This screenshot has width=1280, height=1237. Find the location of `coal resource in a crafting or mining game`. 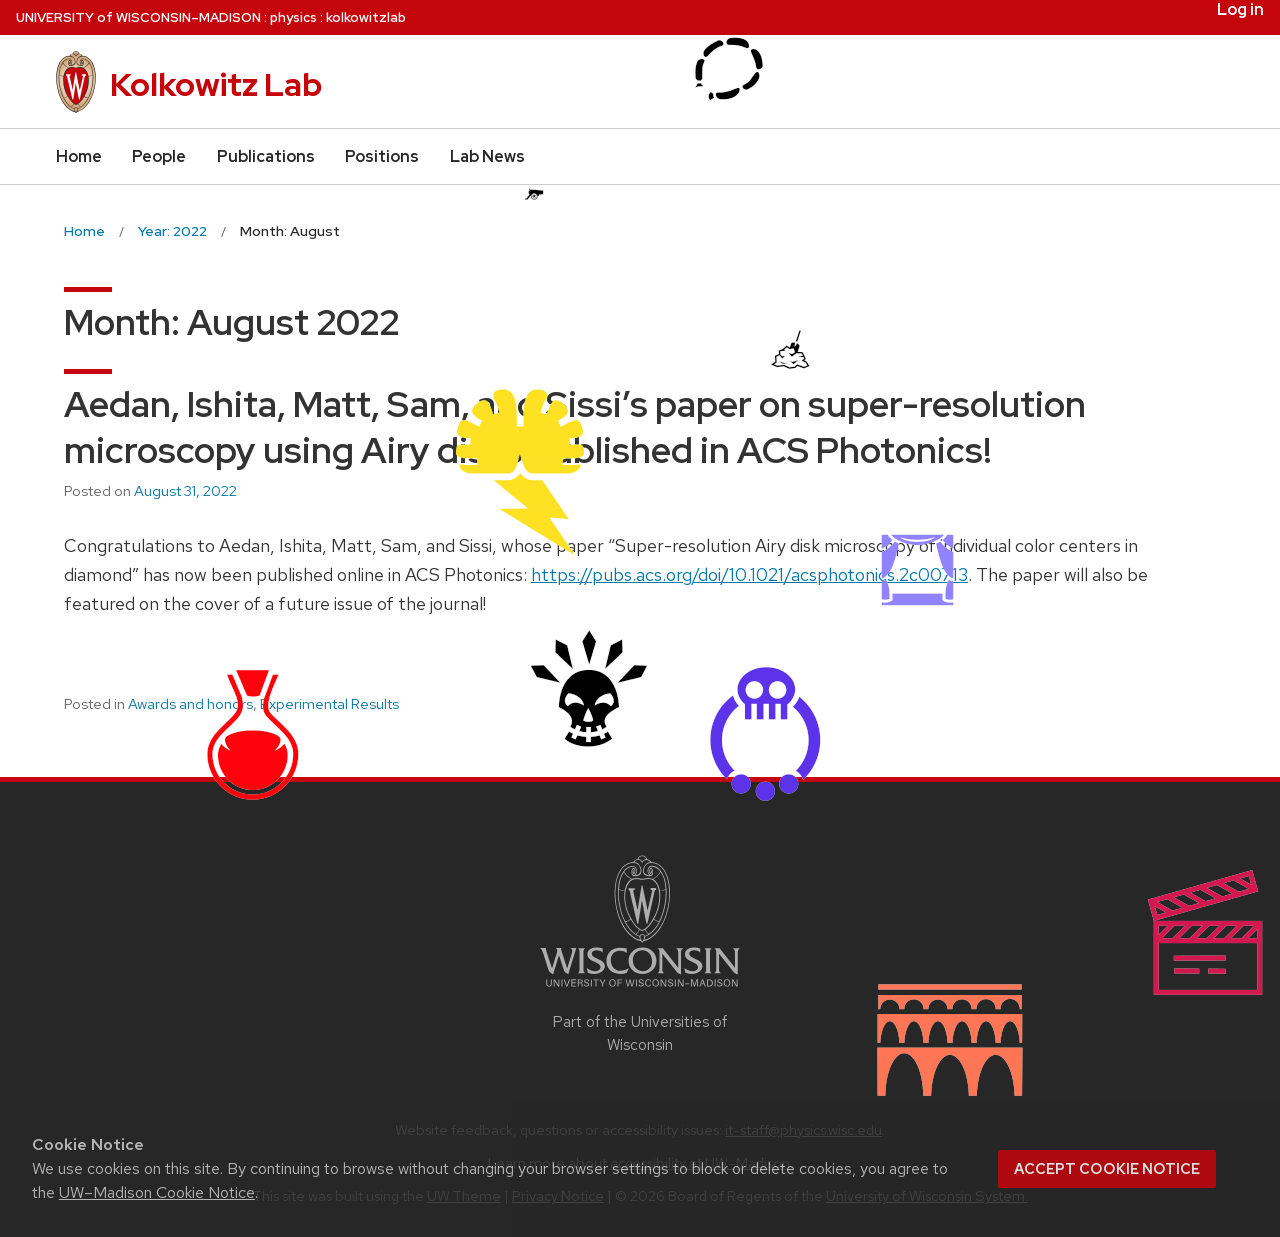

coal resource in a crafting or mining game is located at coordinates (790, 349).